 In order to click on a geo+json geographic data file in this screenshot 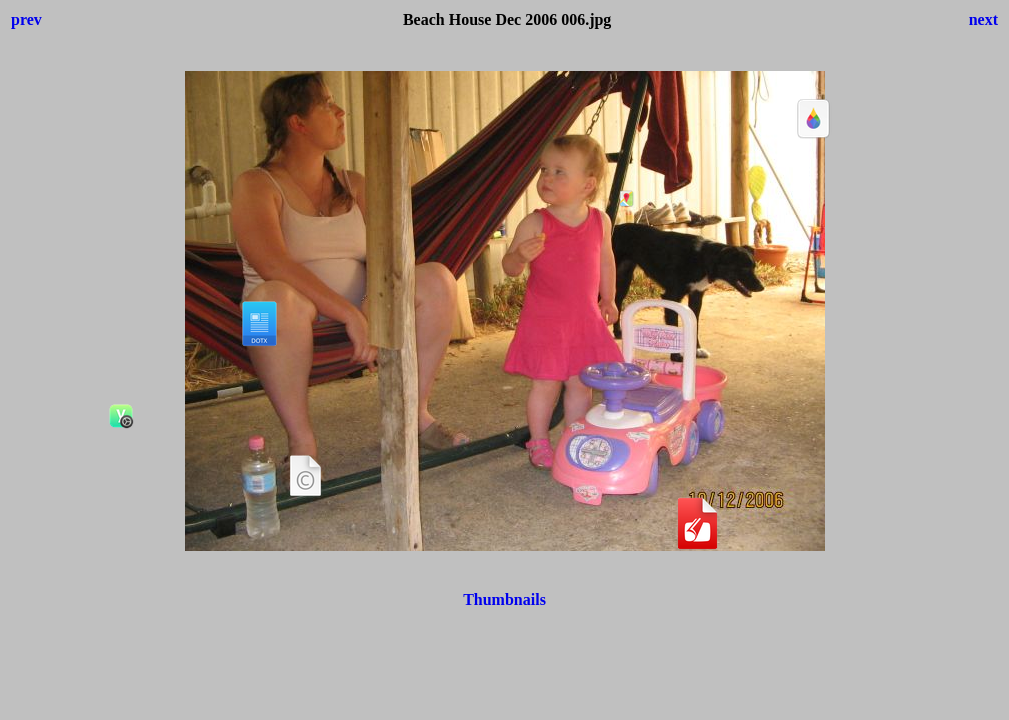, I will do `click(626, 198)`.